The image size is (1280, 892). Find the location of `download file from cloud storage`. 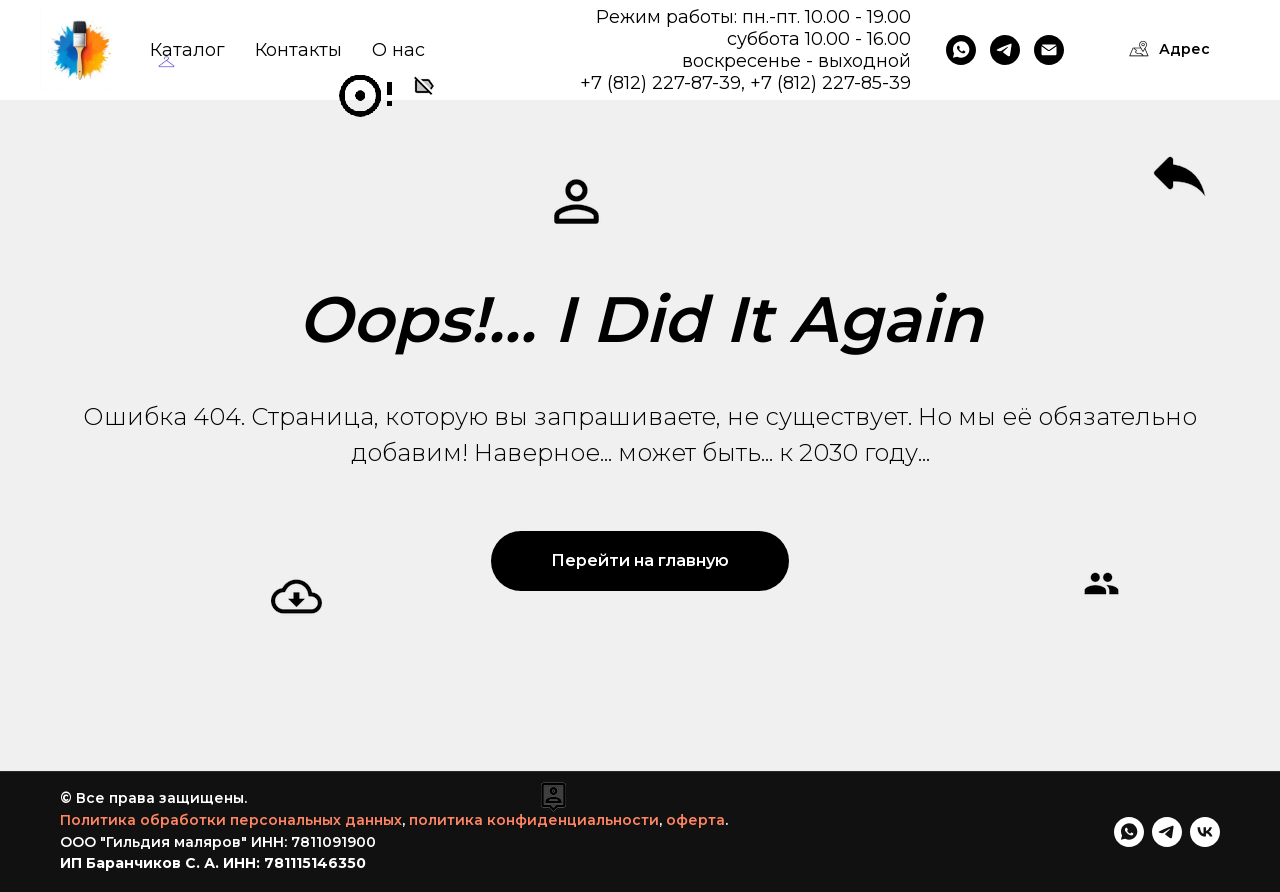

download file from cloud storage is located at coordinates (296, 596).